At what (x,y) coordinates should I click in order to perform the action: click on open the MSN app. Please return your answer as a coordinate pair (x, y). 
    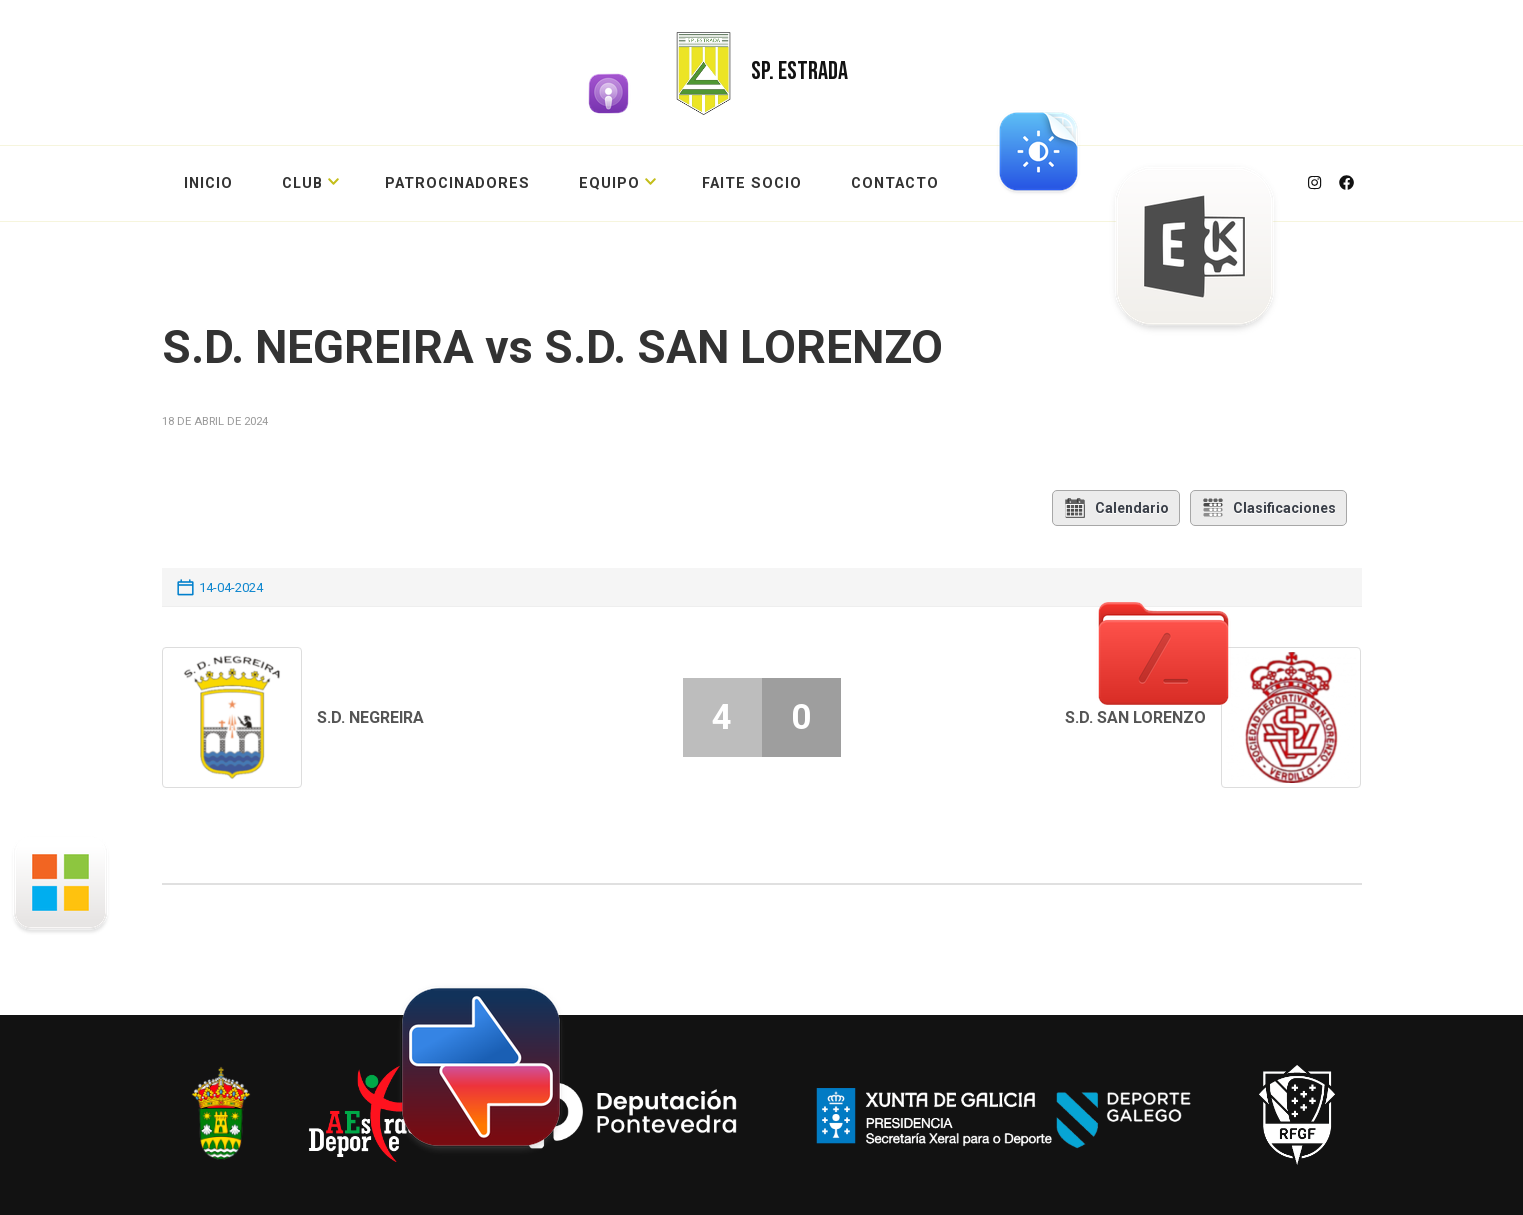
    Looking at the image, I should click on (60, 882).